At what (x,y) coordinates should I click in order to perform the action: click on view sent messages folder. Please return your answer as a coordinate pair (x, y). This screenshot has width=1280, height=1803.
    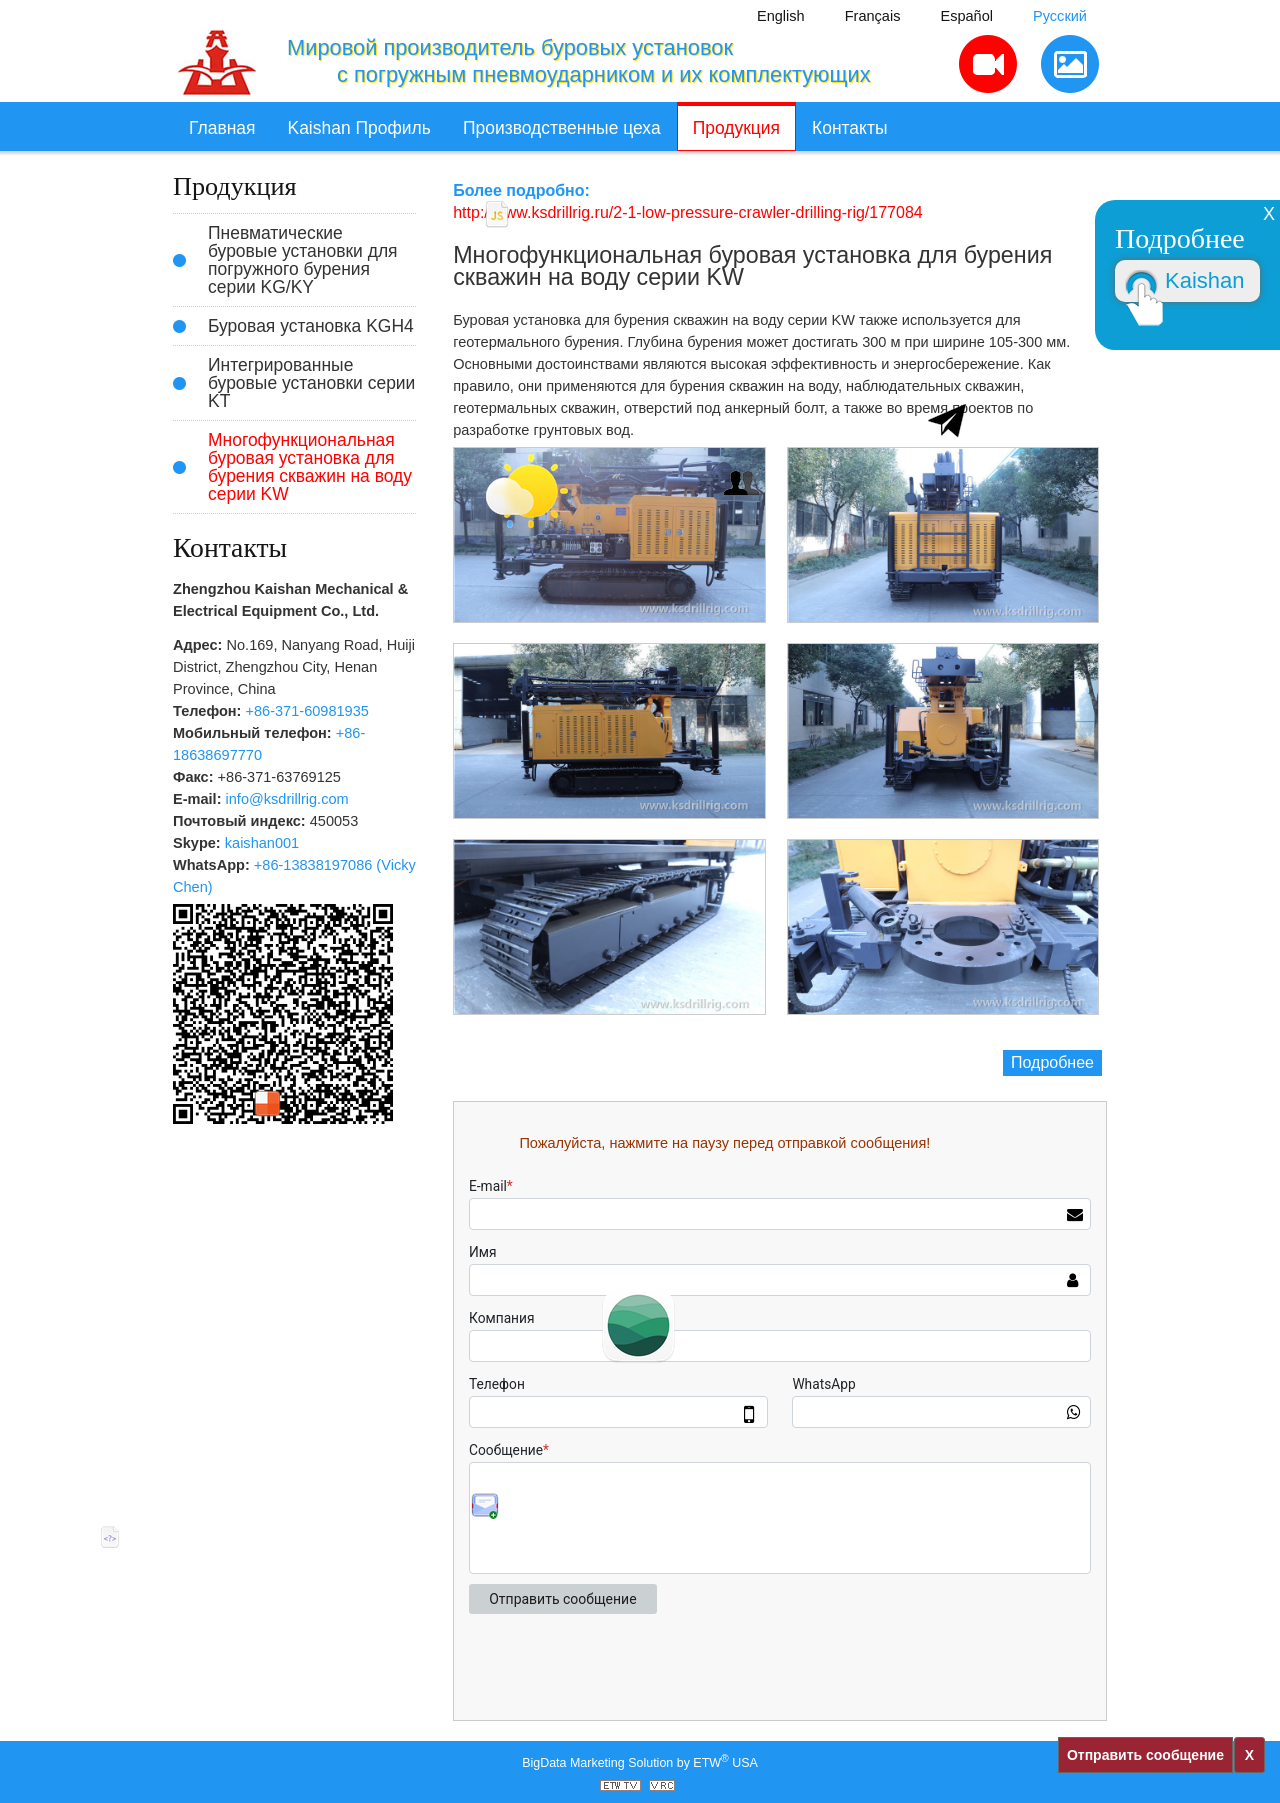
    Looking at the image, I should click on (947, 421).